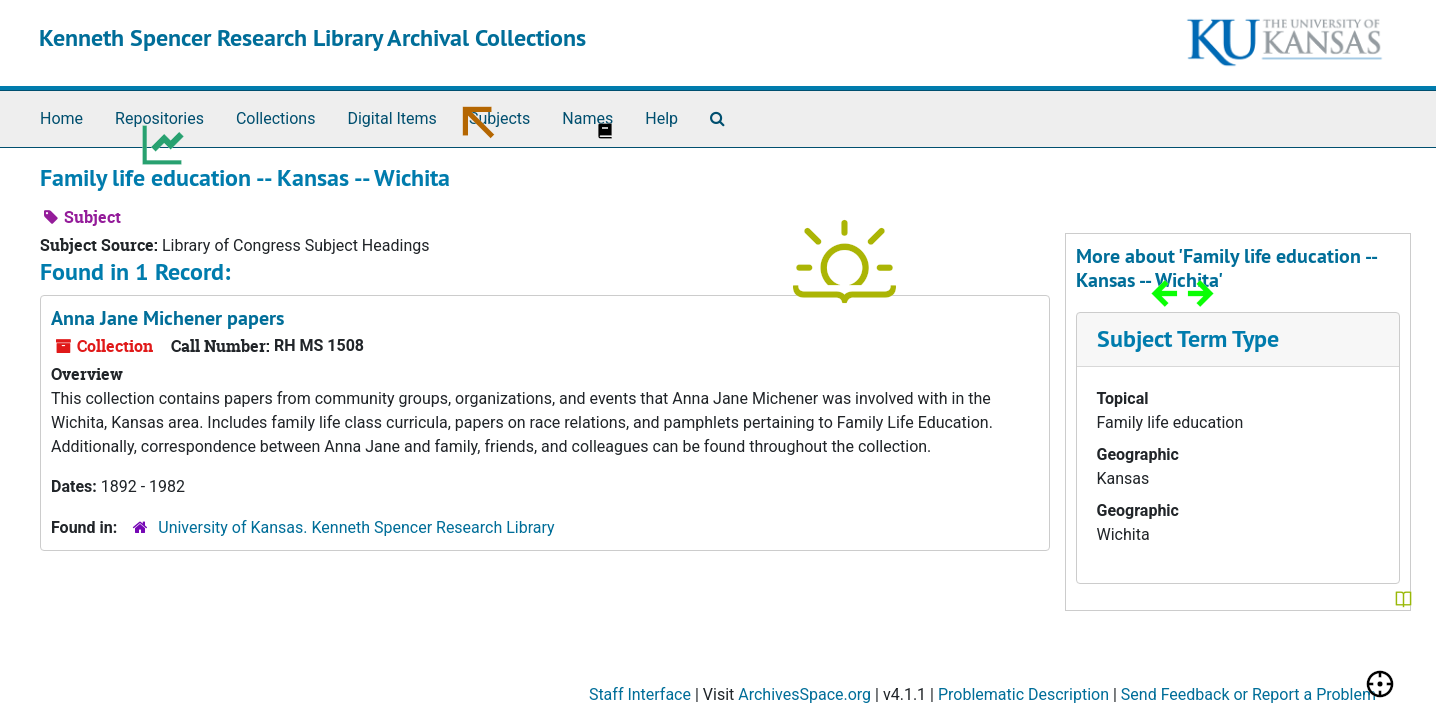 The height and width of the screenshot is (723, 1436). I want to click on open reading mode or e-reader, so click(1403, 598).